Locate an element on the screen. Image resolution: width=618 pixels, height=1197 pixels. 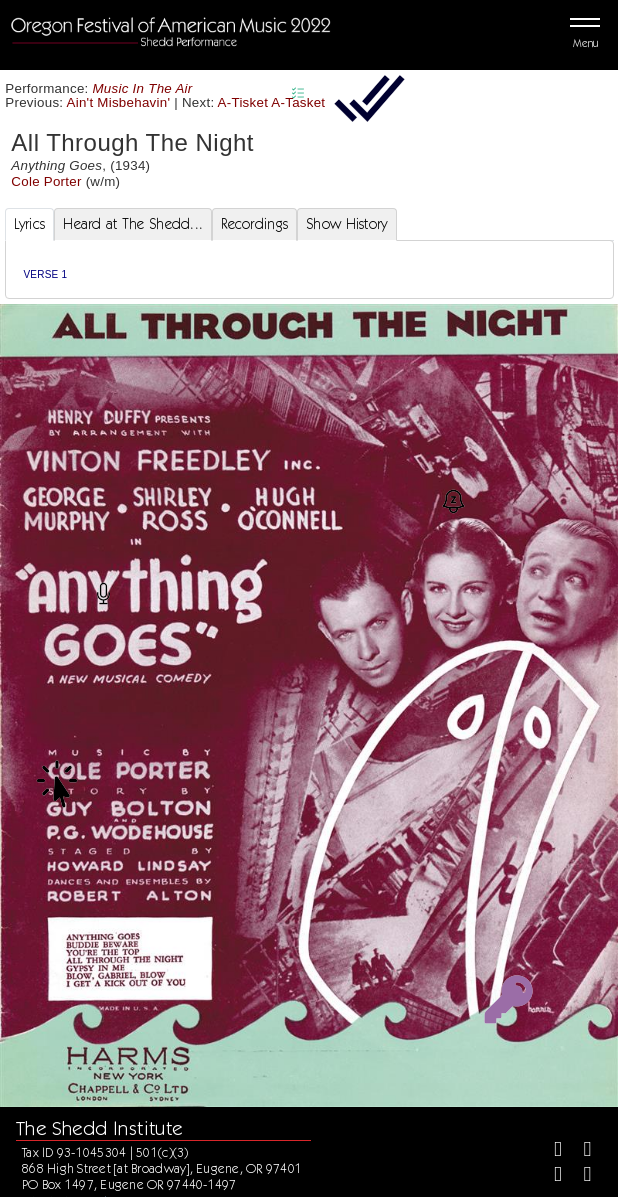
access security or authentication settings is located at coordinates (508, 999).